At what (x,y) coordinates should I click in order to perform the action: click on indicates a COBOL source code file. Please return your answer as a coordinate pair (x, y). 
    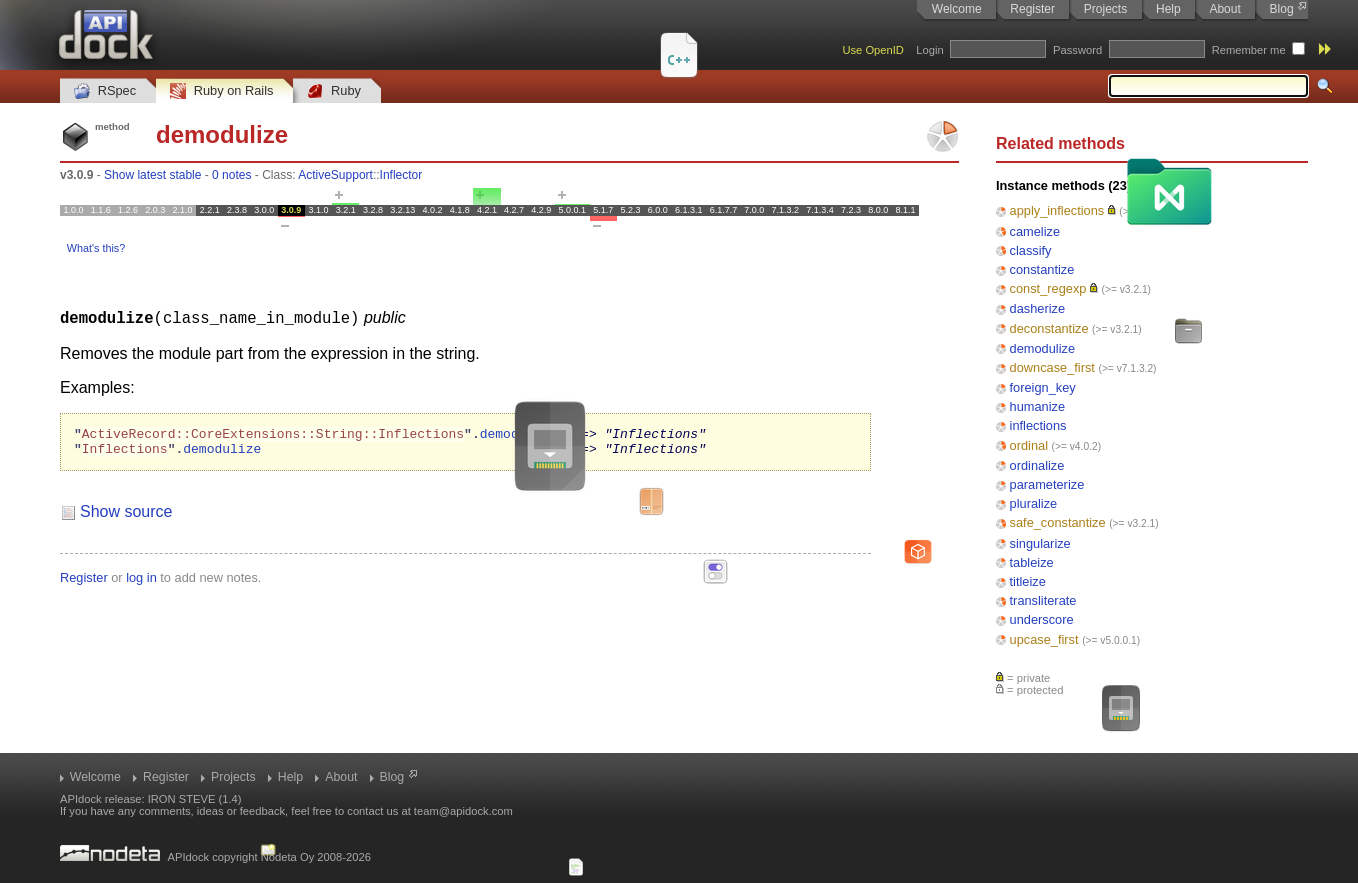
    Looking at the image, I should click on (576, 867).